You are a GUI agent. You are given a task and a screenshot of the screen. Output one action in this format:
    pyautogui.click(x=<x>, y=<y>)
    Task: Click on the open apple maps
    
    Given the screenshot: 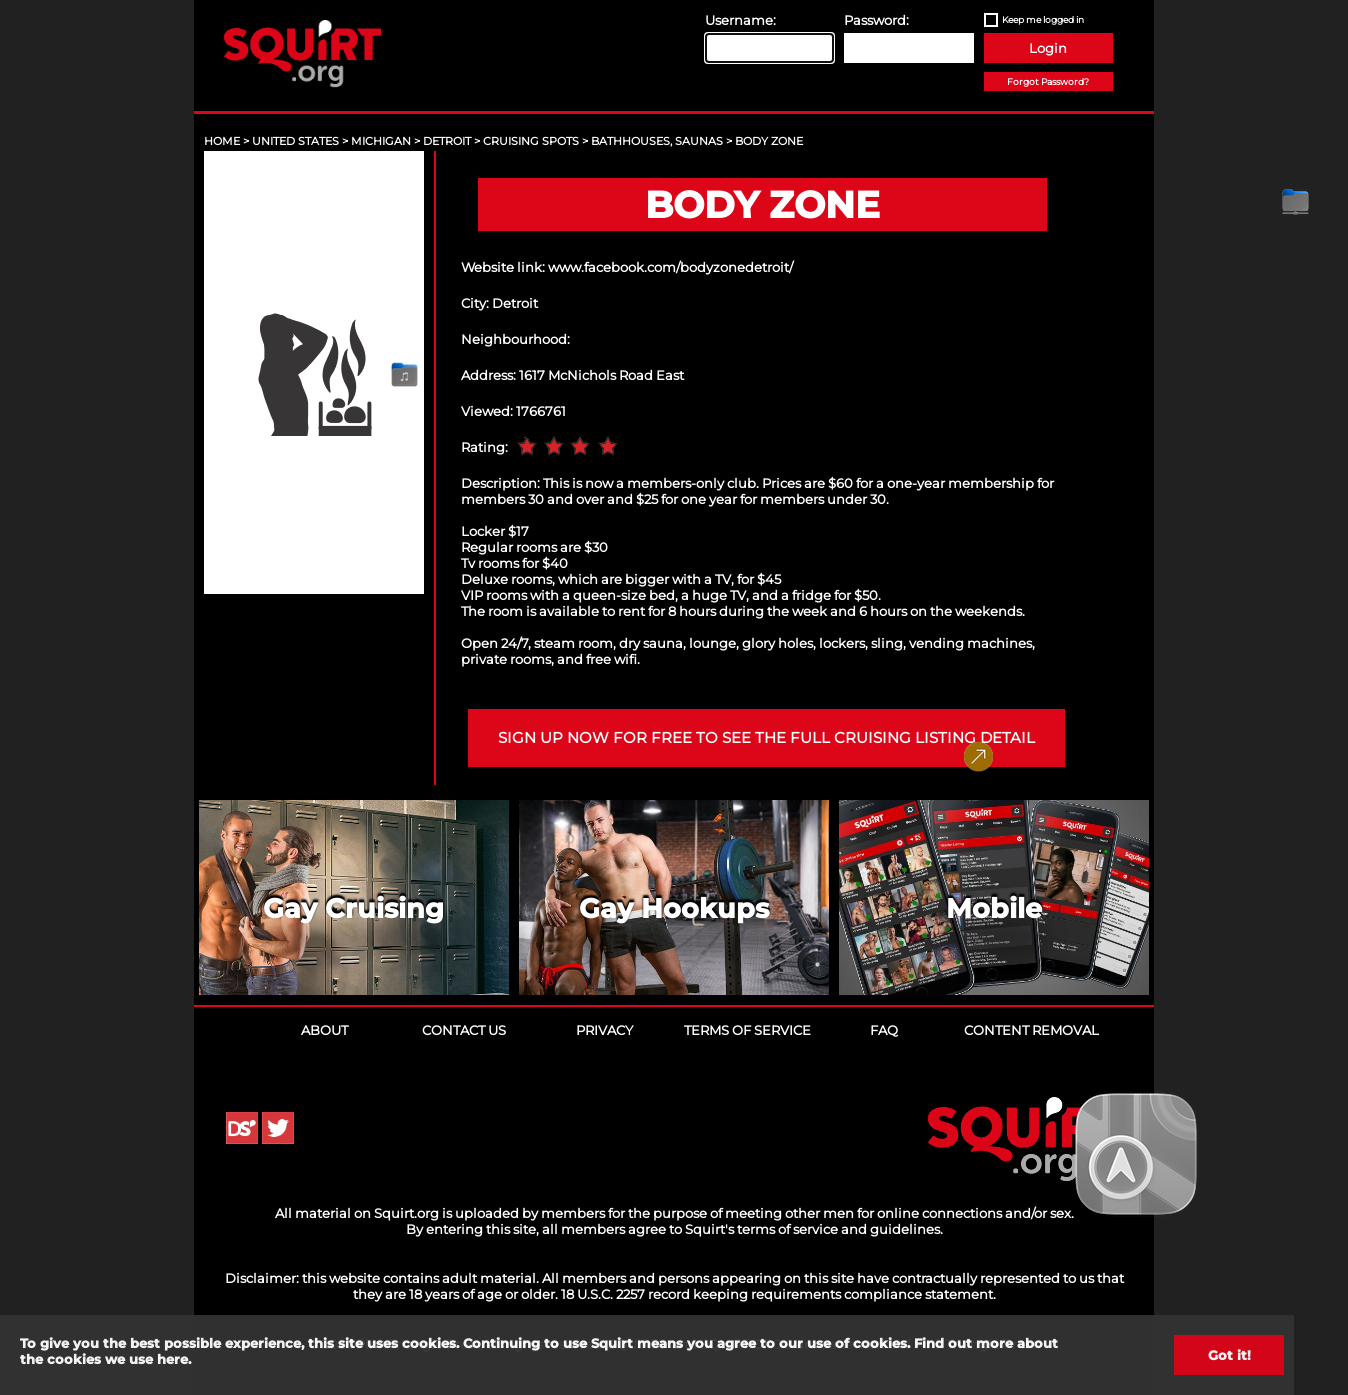 What is the action you would take?
    pyautogui.click(x=1136, y=1154)
    